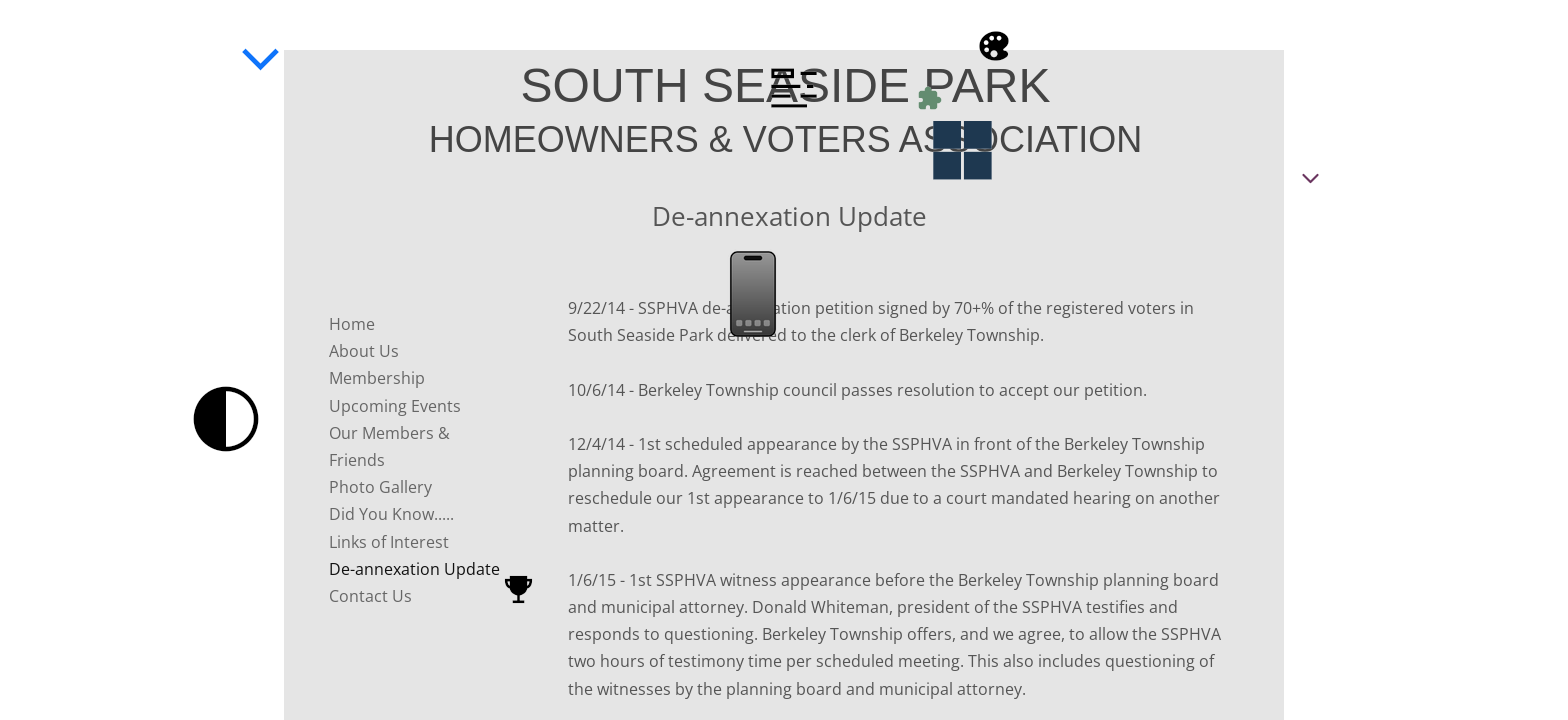 This screenshot has height=720, width=1568. Describe the element at coordinates (226, 419) in the screenshot. I see `adjust display contrast settings` at that location.